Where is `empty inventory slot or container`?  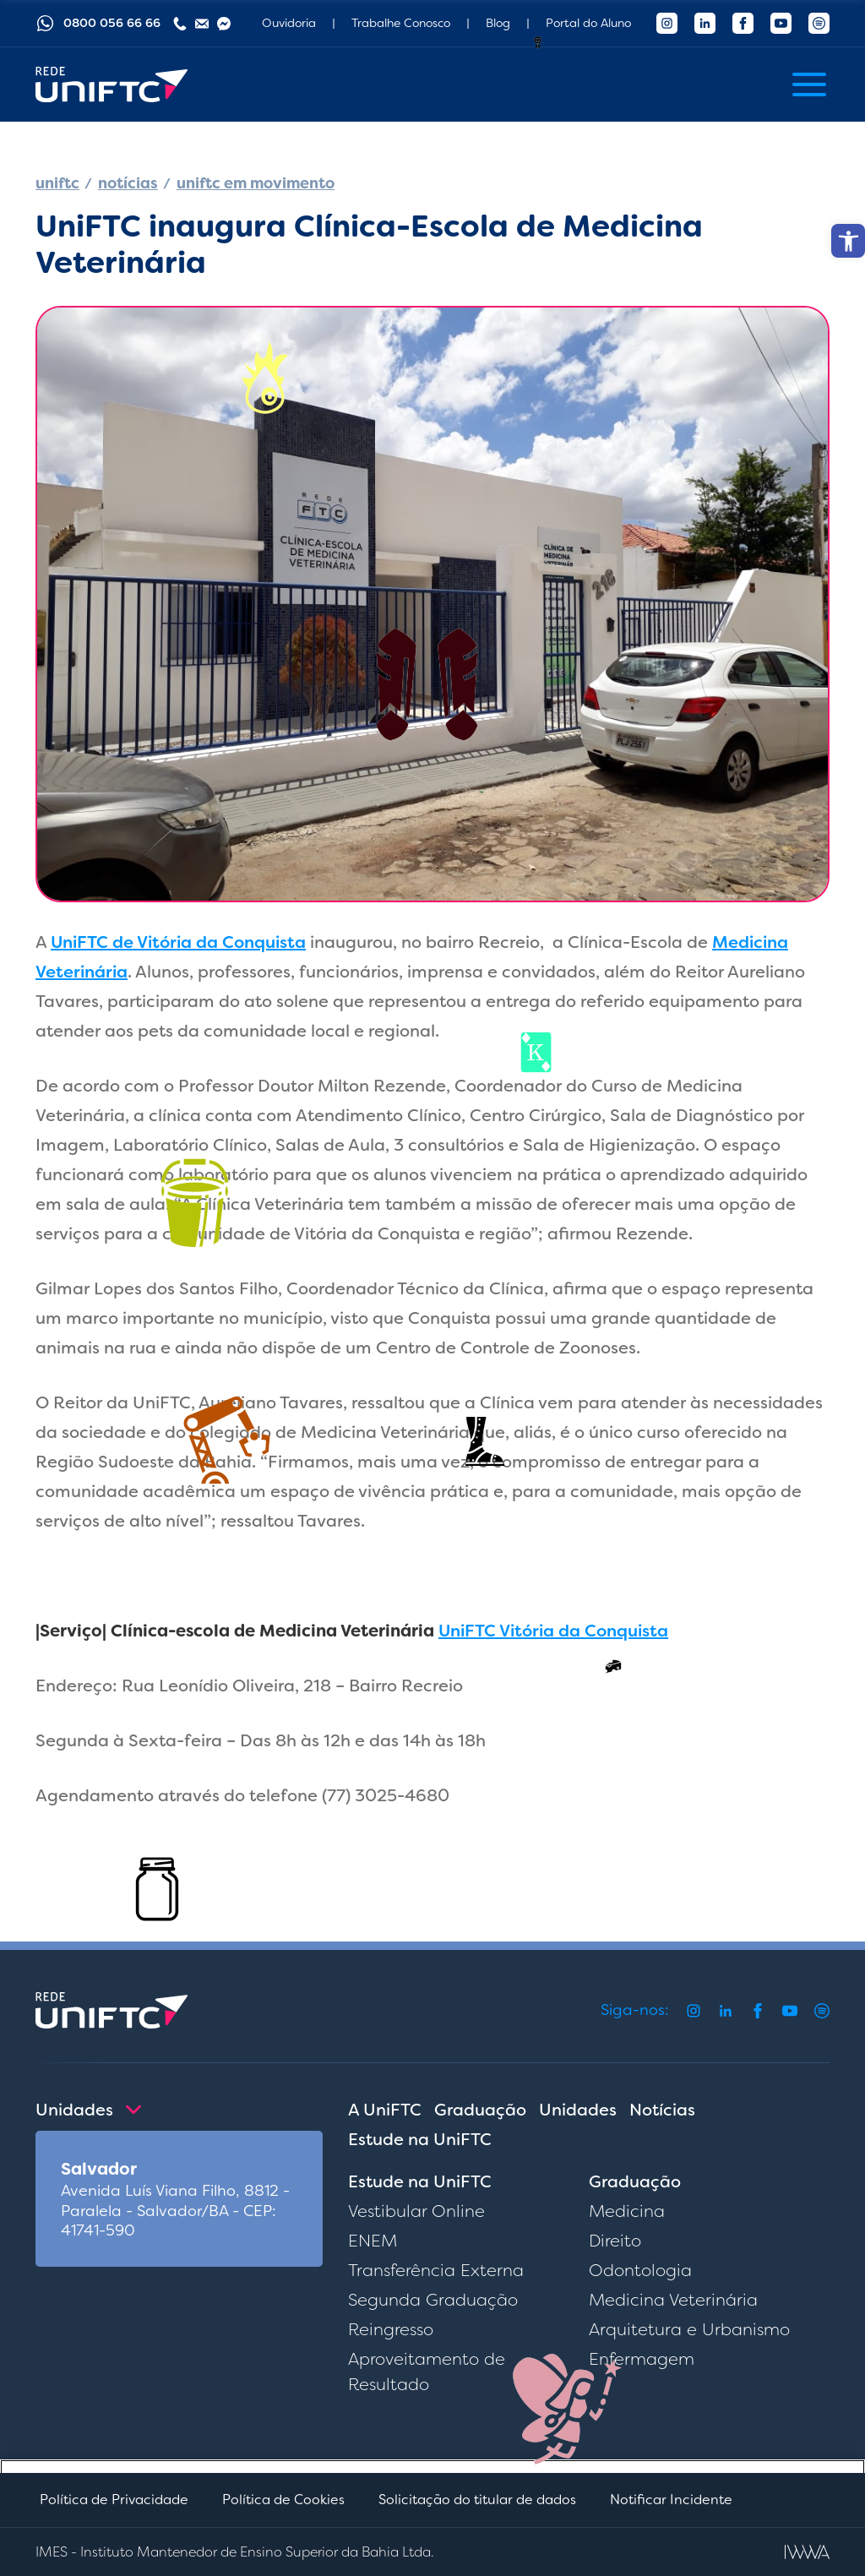
empty inventory slot or container is located at coordinates (194, 1200).